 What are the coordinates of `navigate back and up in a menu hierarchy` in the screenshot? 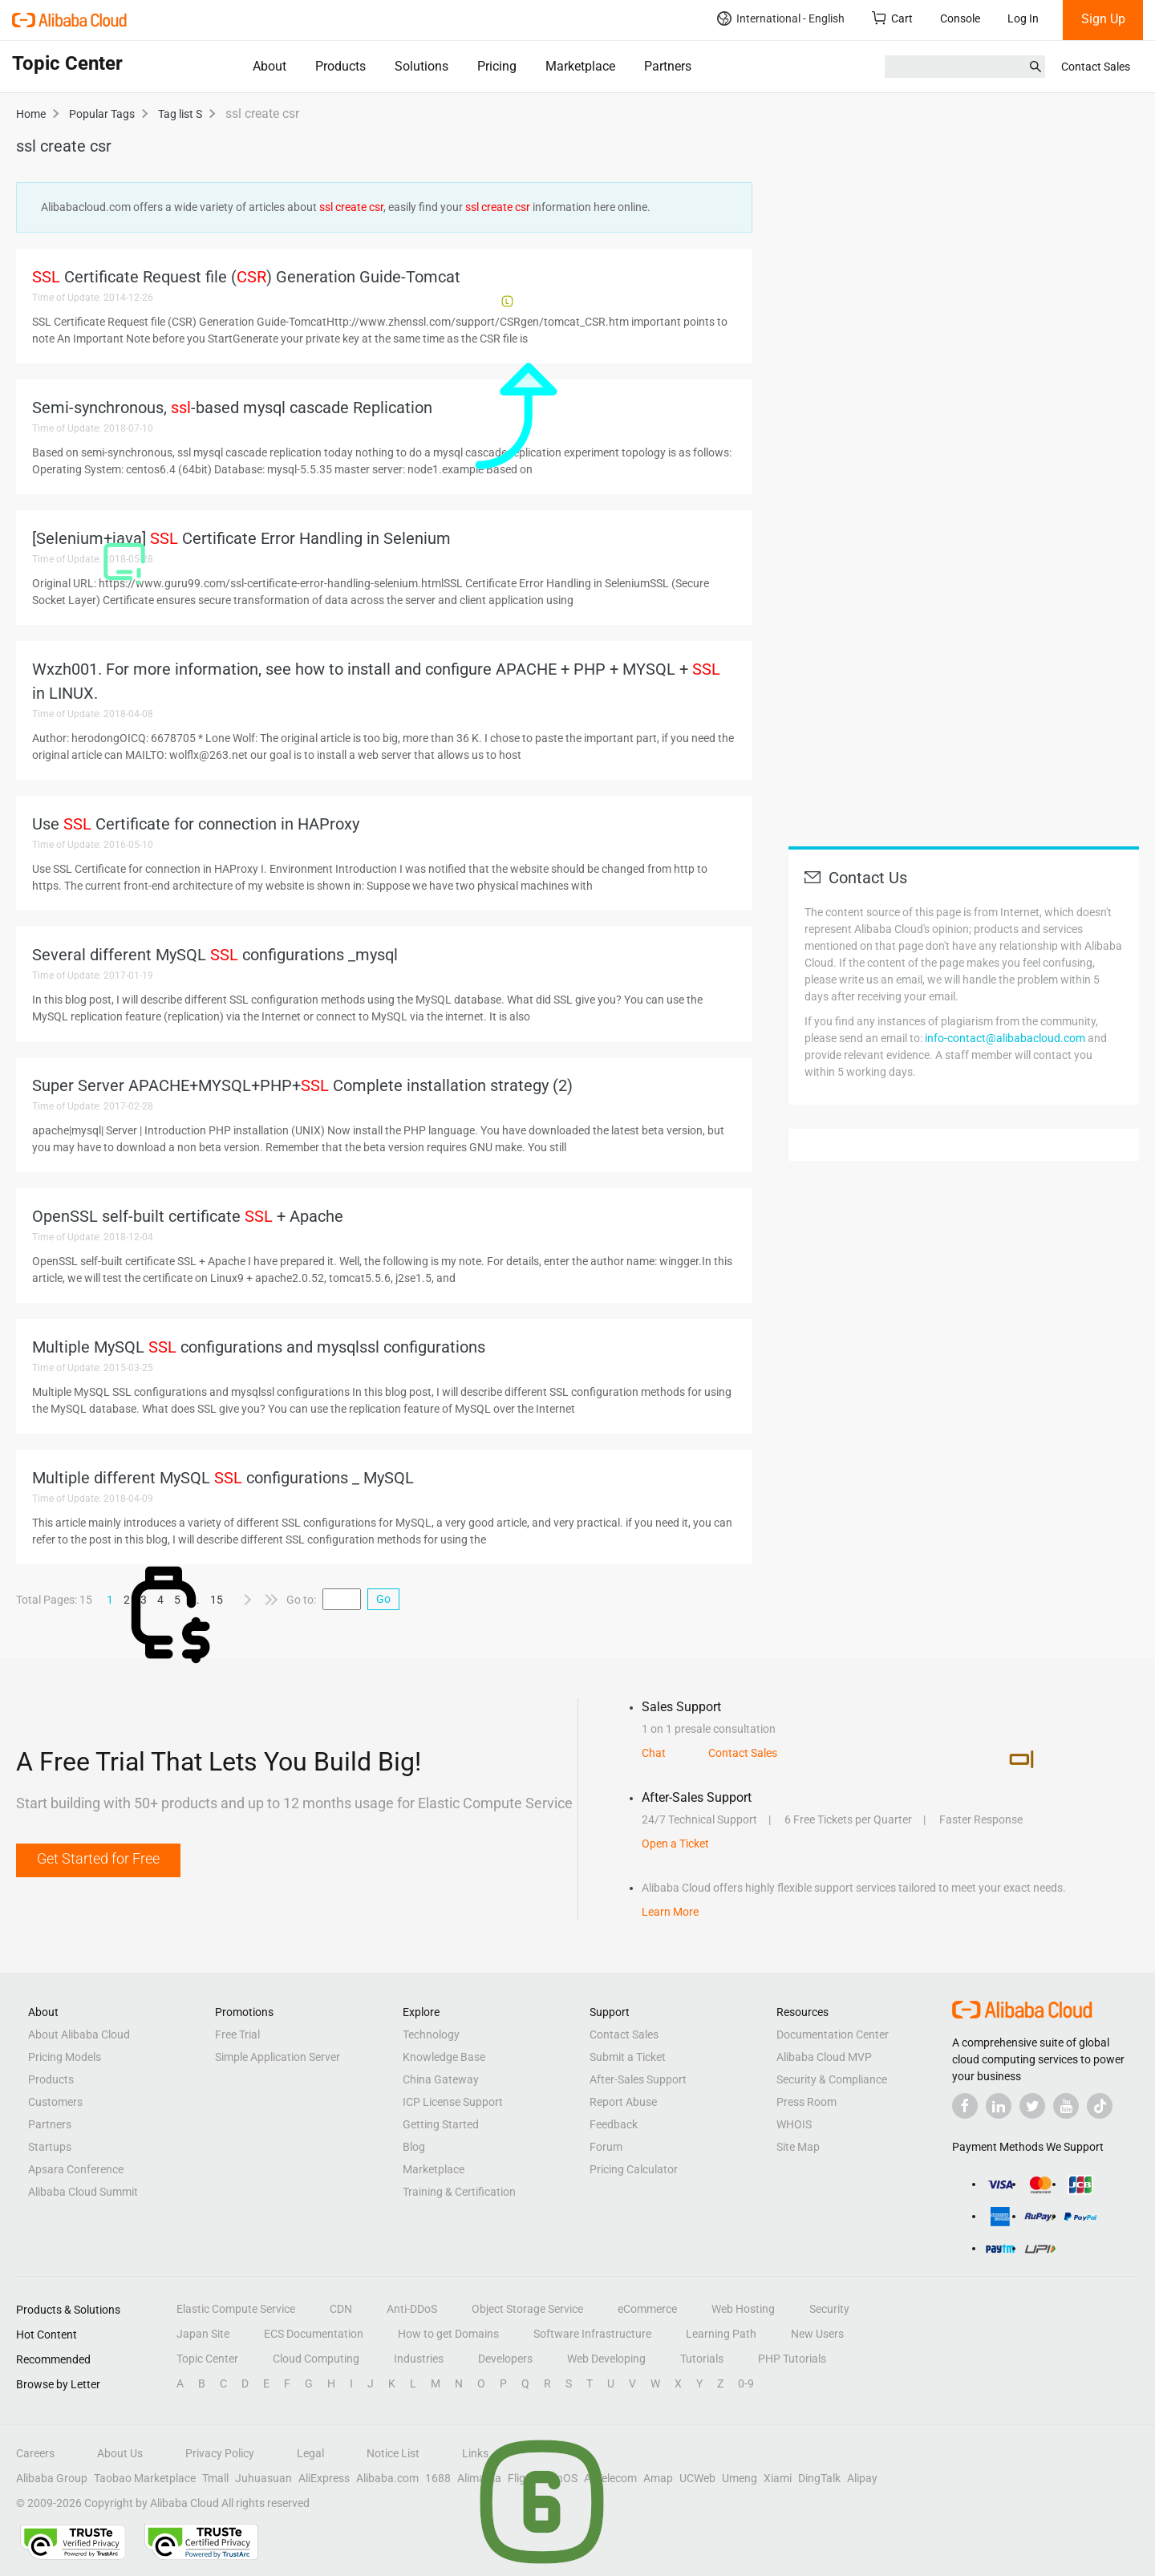 It's located at (516, 416).